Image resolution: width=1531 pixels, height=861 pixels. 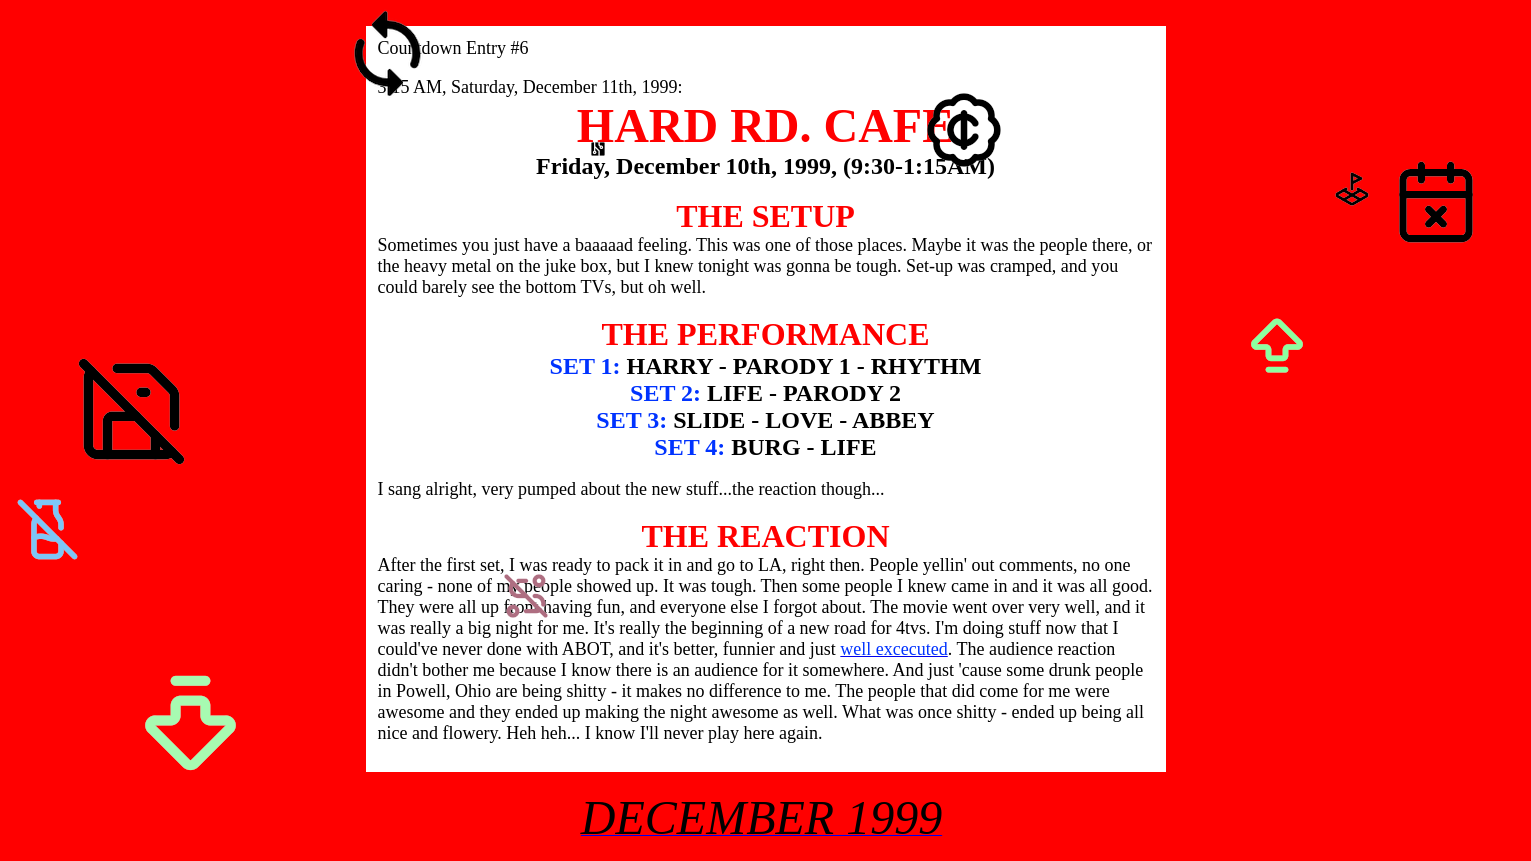 What do you see at coordinates (47, 529) in the screenshot?
I see `indicates dairy-free or no milk option` at bounding box center [47, 529].